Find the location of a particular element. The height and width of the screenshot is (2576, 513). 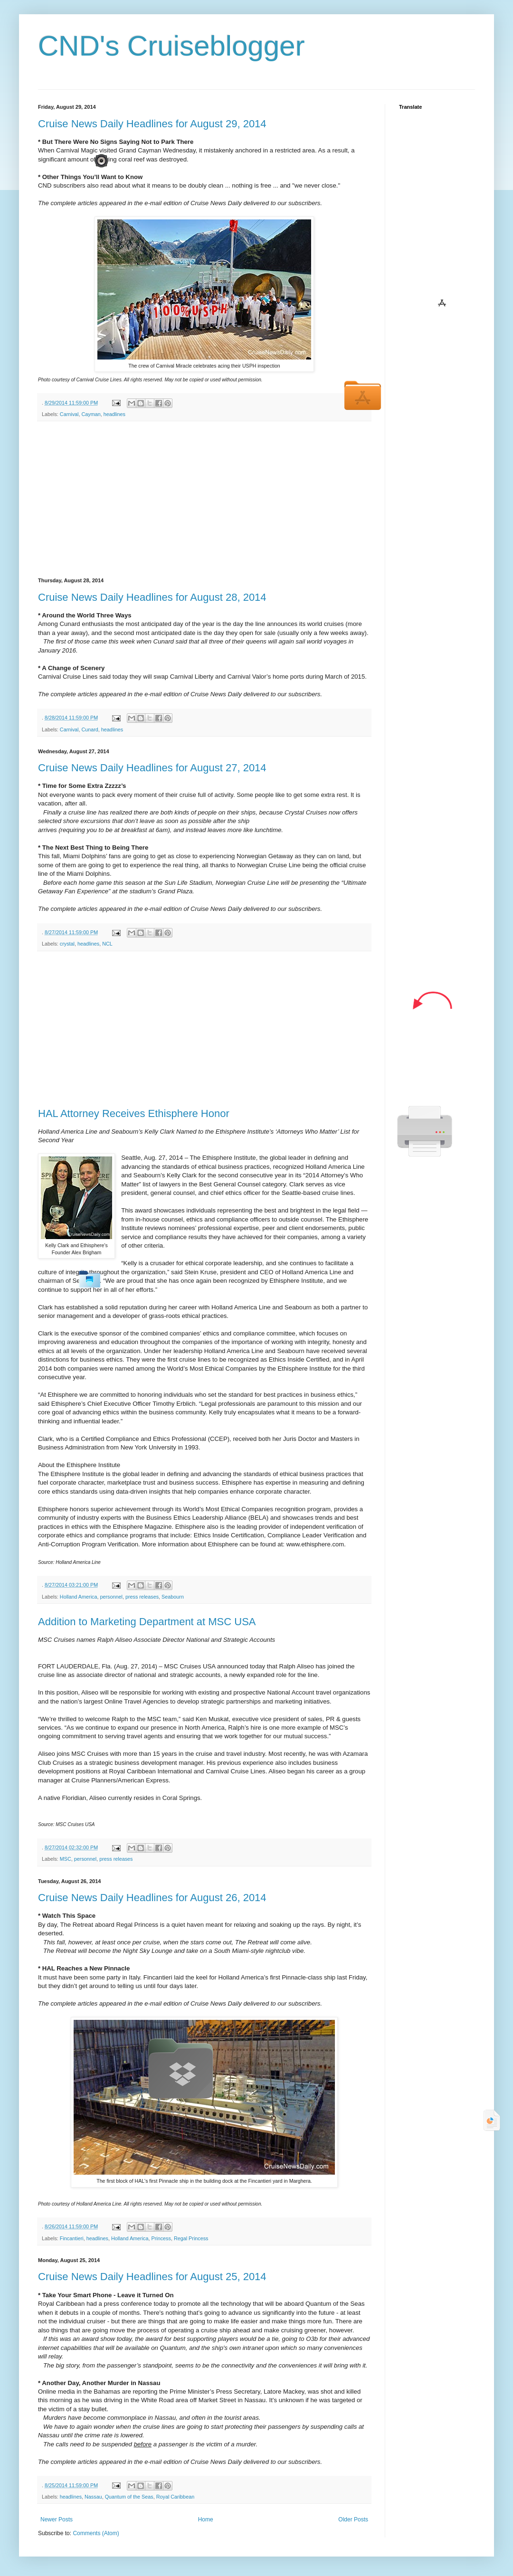

open microsoft warehouse management files is located at coordinates (89, 1279).